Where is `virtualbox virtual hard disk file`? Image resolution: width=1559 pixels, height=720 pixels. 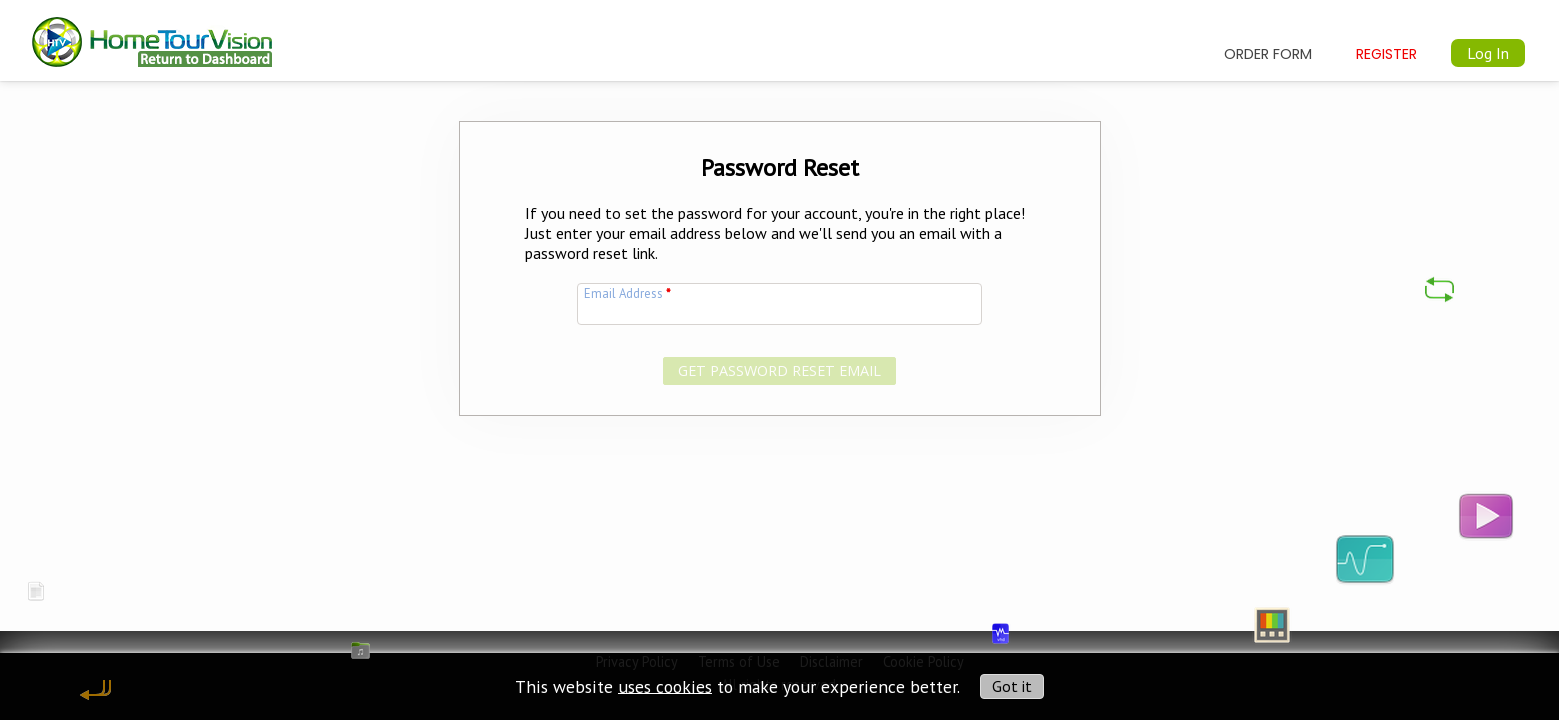 virtualbox virtual hard disk file is located at coordinates (1000, 633).